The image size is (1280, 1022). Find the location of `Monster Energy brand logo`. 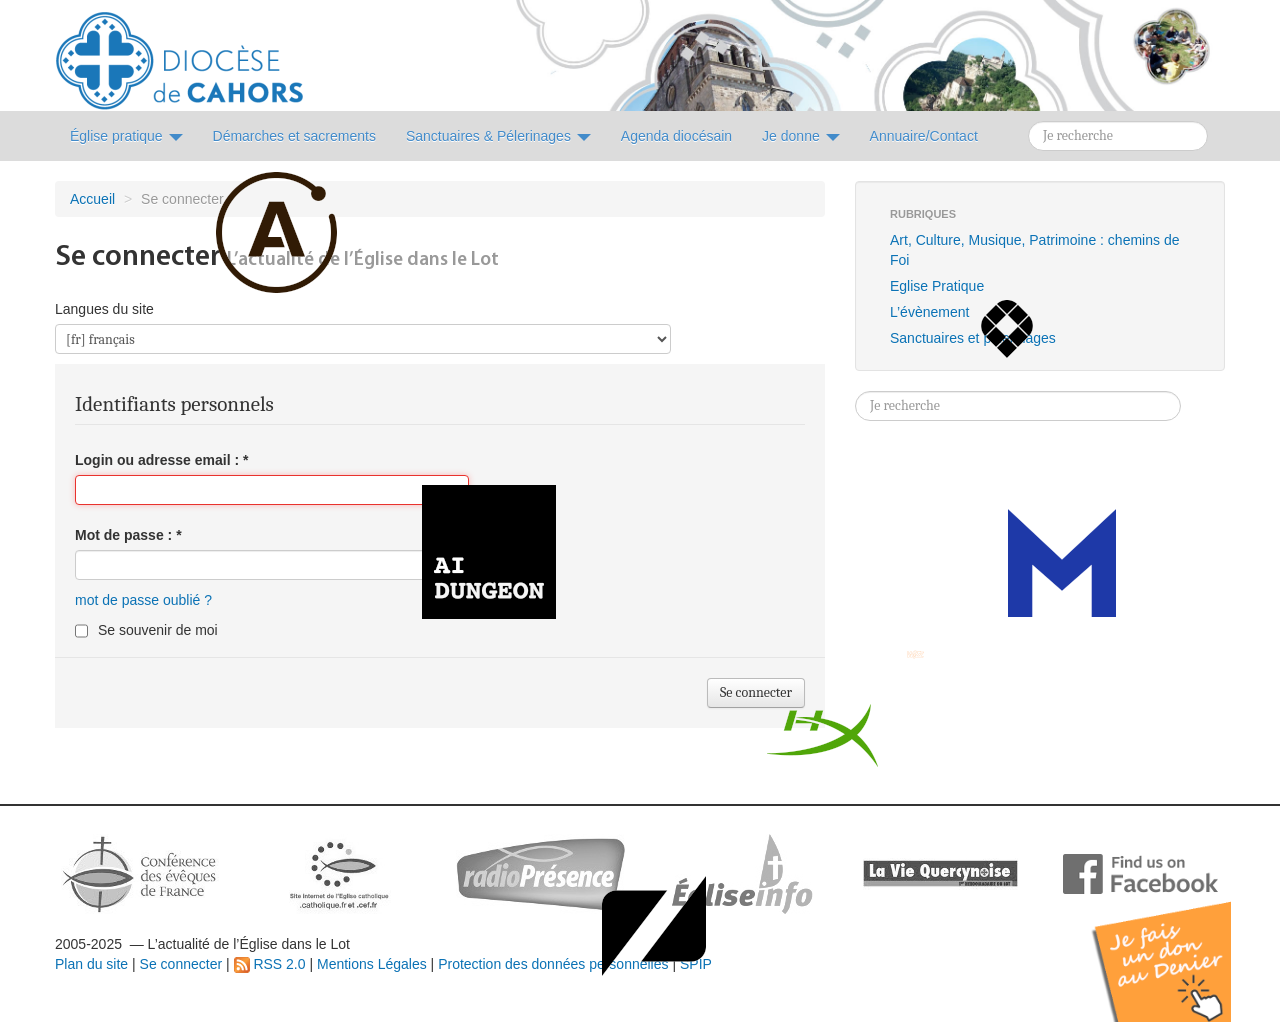

Monster Energy brand logo is located at coordinates (1062, 563).